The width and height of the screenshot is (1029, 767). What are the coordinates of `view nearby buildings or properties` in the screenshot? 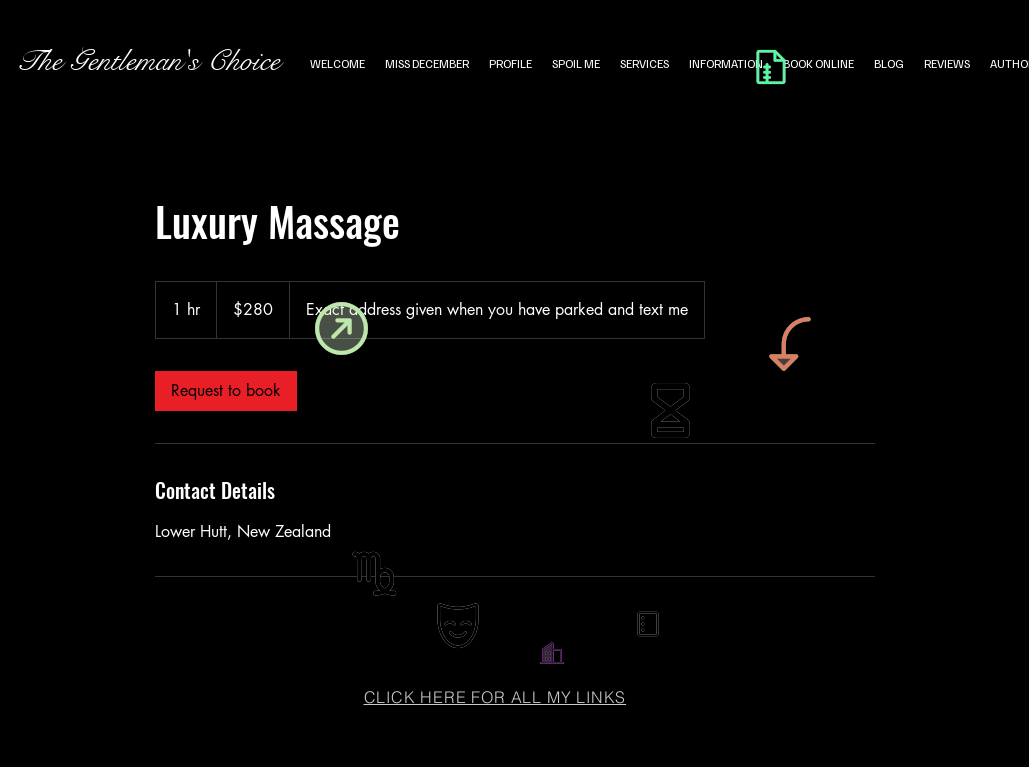 It's located at (552, 654).